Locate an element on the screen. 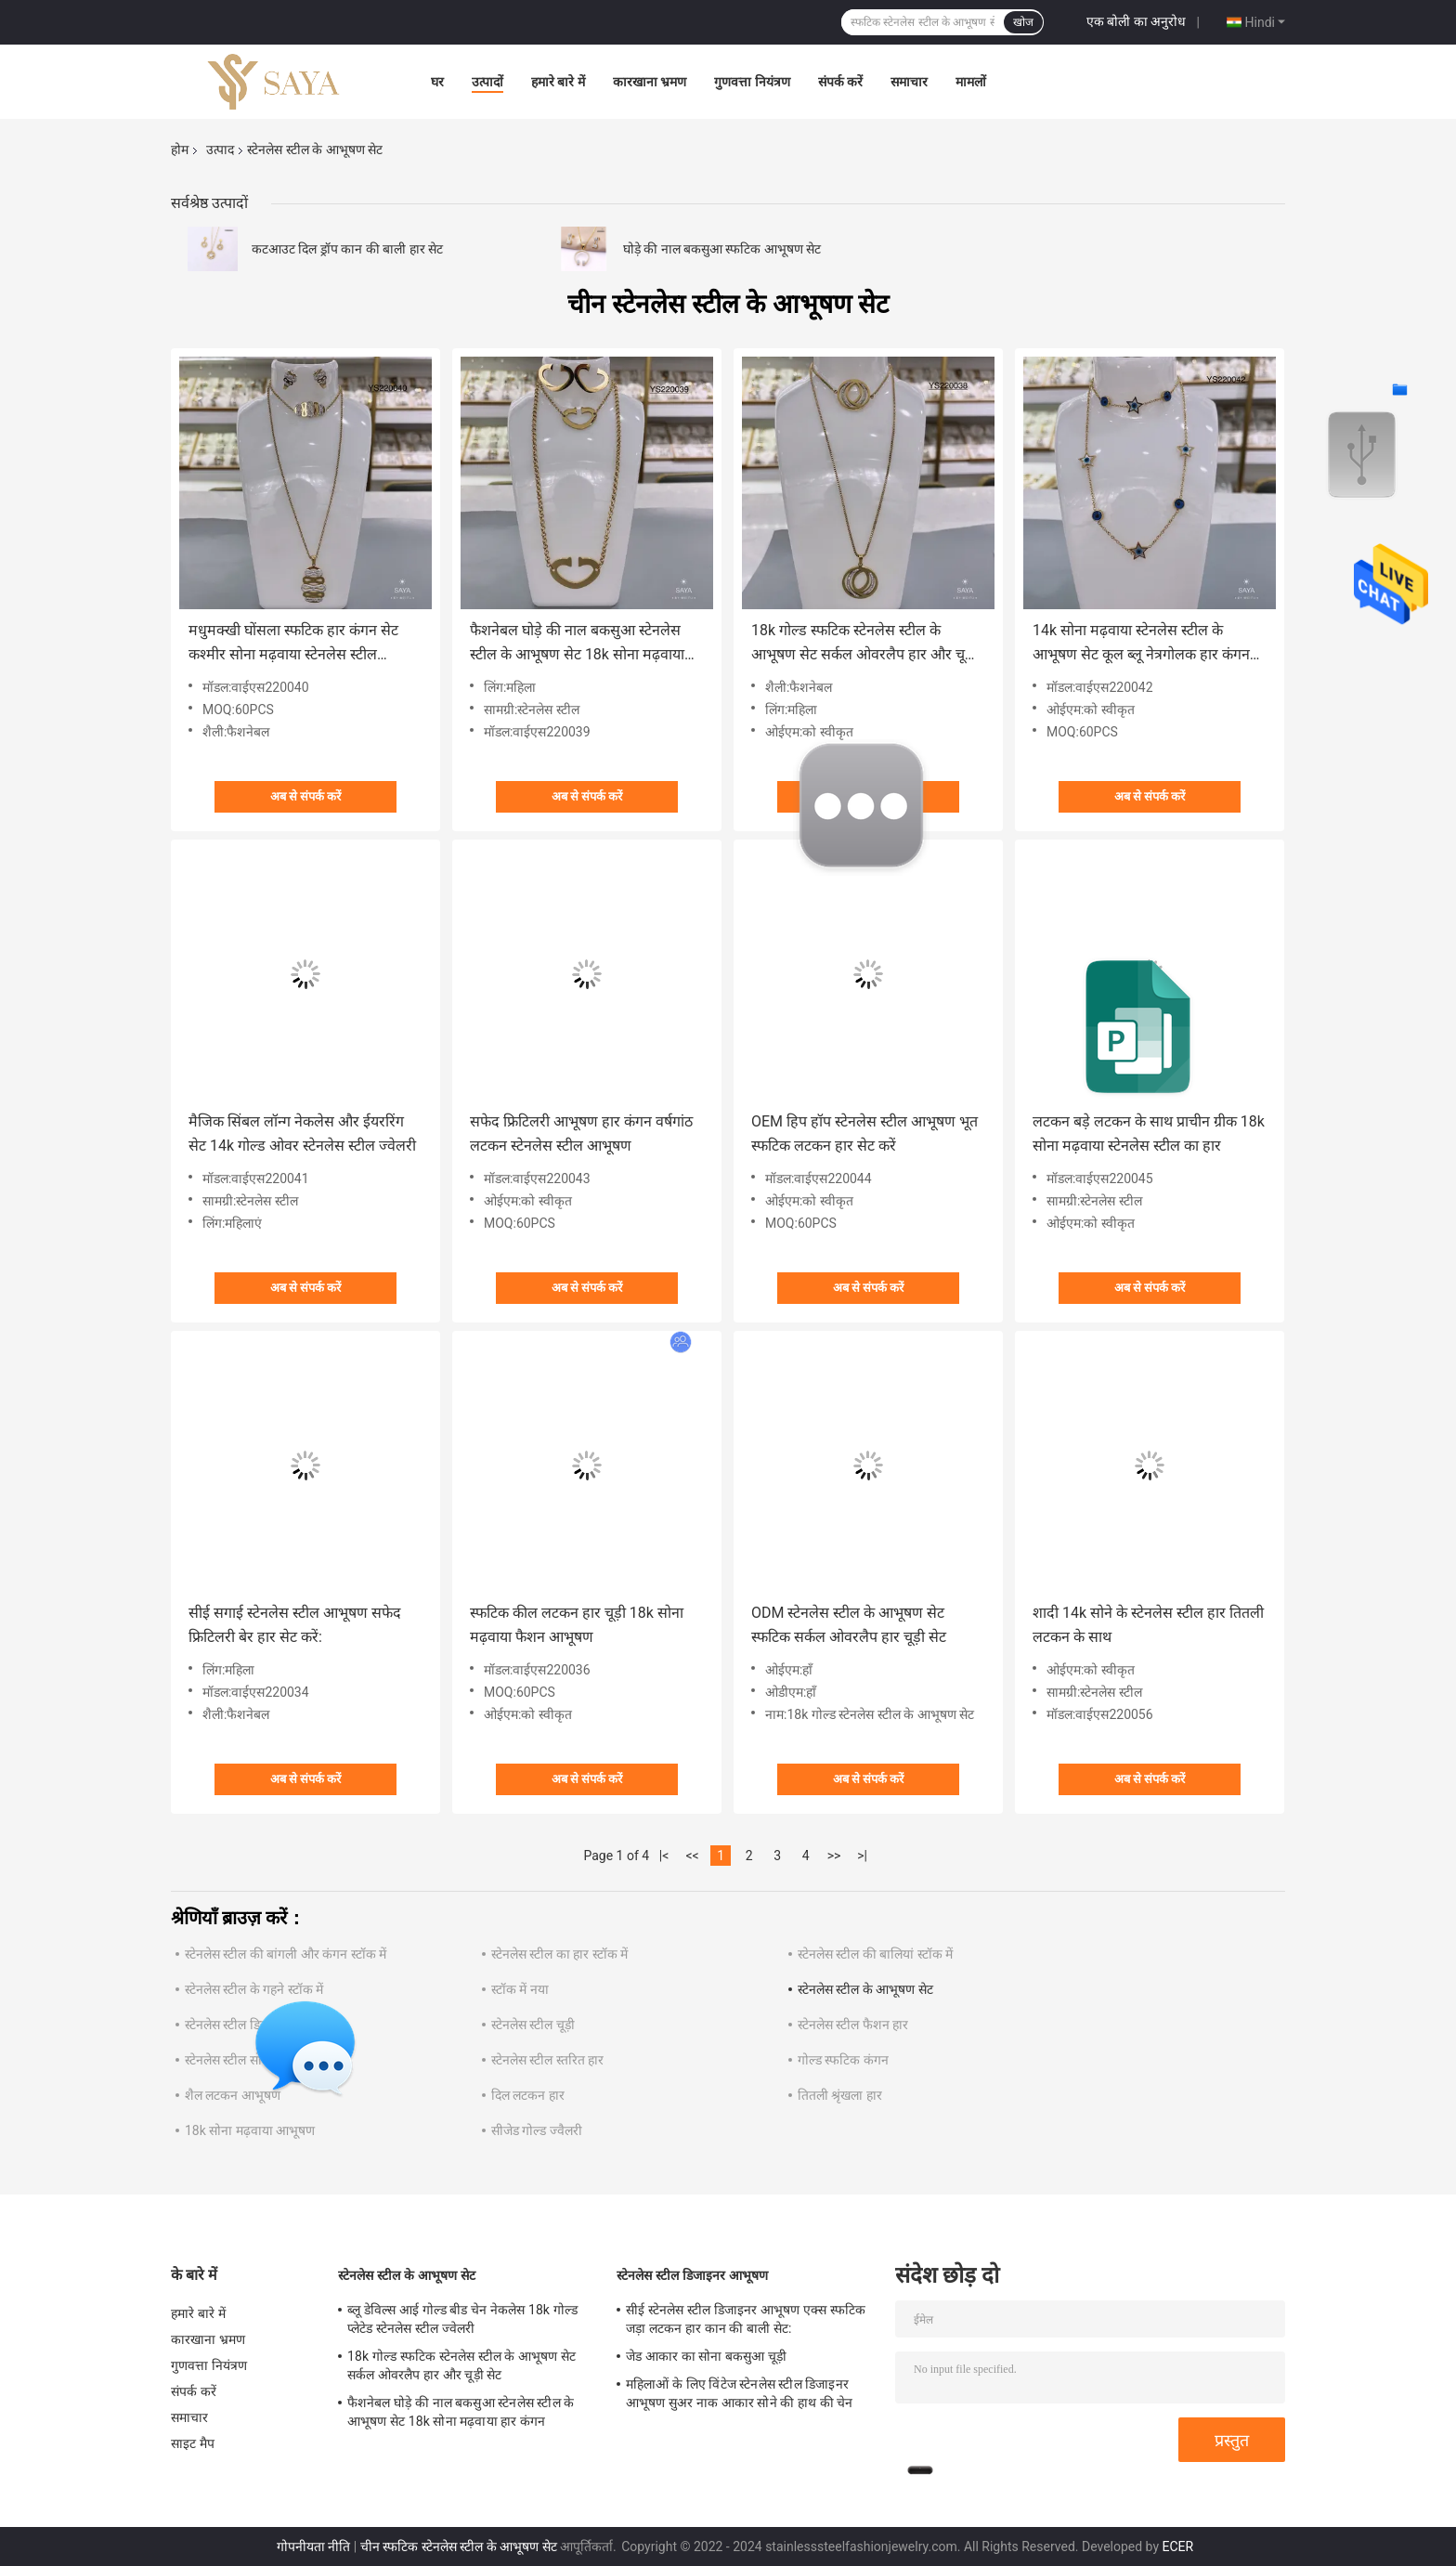 Image resolution: width=1456 pixels, height=2566 pixels. open settings or preferences is located at coordinates (861, 807).